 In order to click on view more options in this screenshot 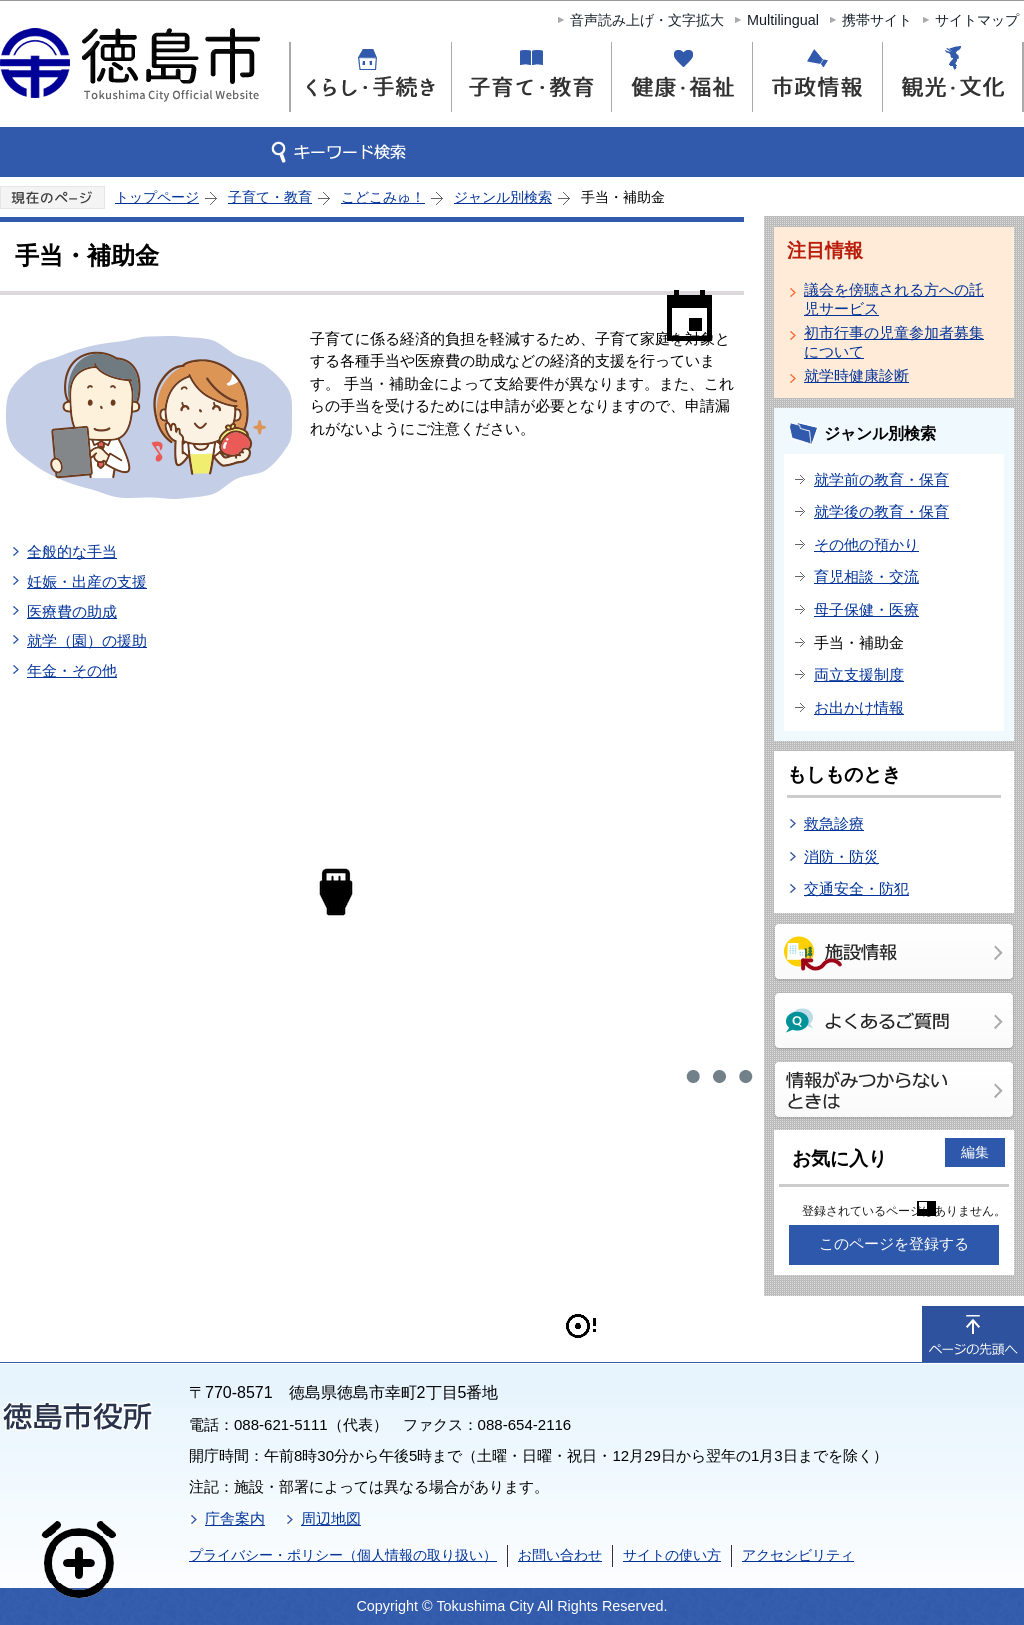, I will do `click(719, 1076)`.